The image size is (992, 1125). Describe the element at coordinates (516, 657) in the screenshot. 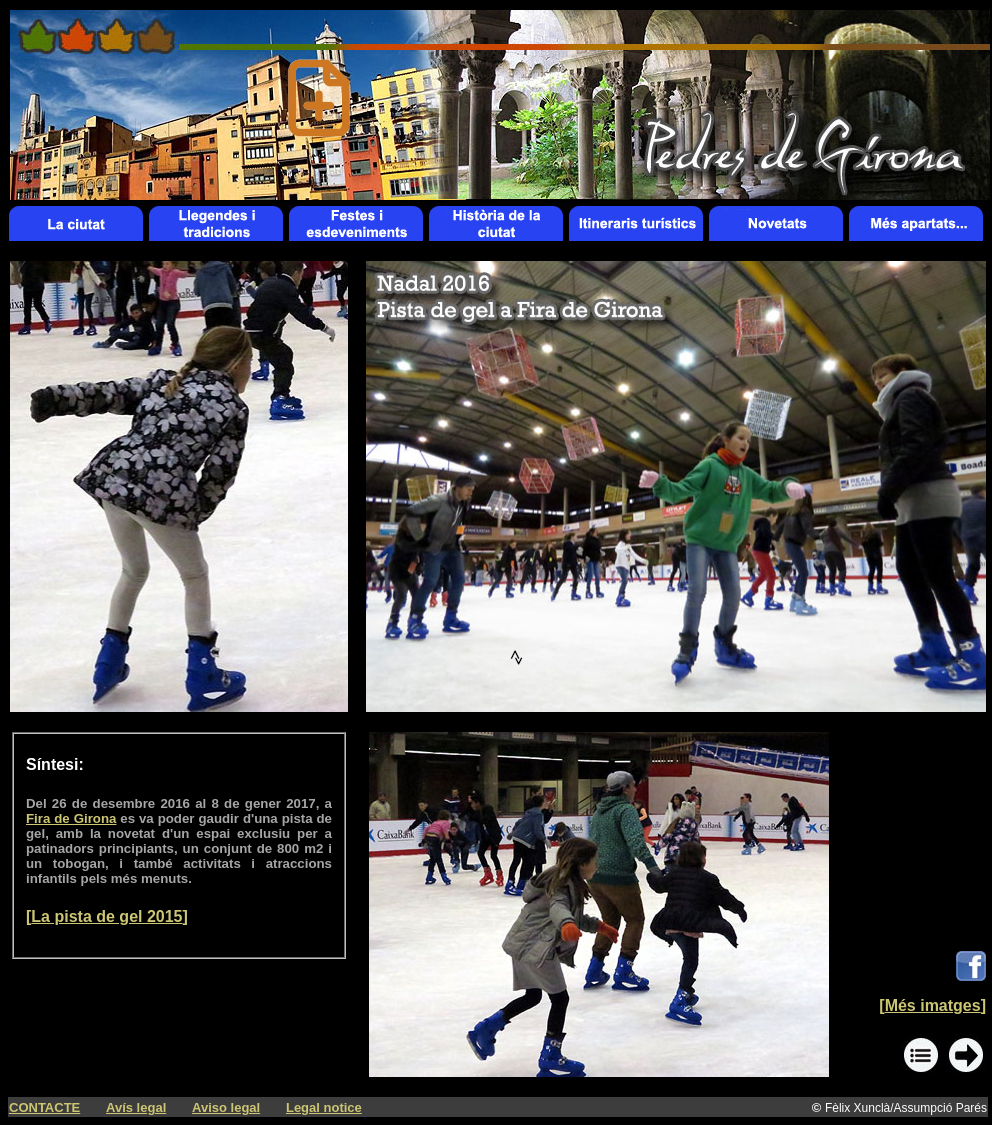

I see `connect to strava fitness tracking` at that location.